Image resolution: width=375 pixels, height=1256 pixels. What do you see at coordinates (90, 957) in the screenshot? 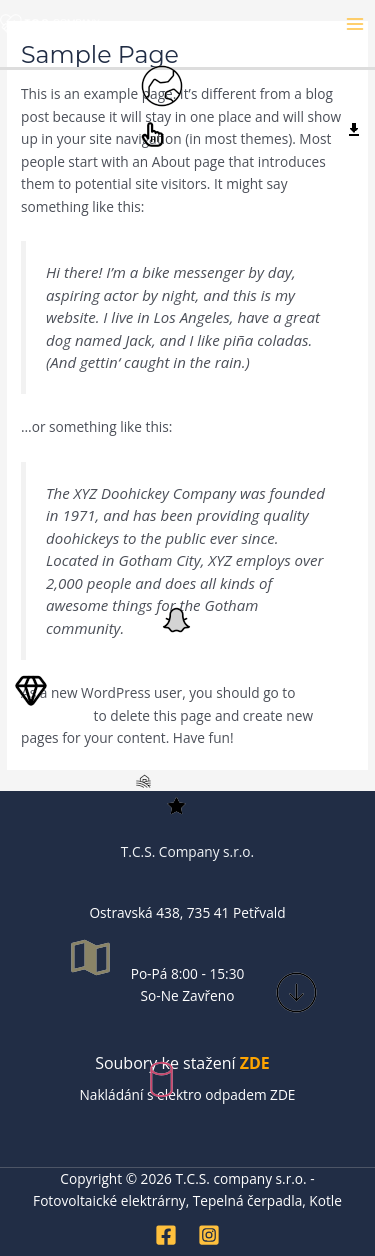
I see `open map view` at bounding box center [90, 957].